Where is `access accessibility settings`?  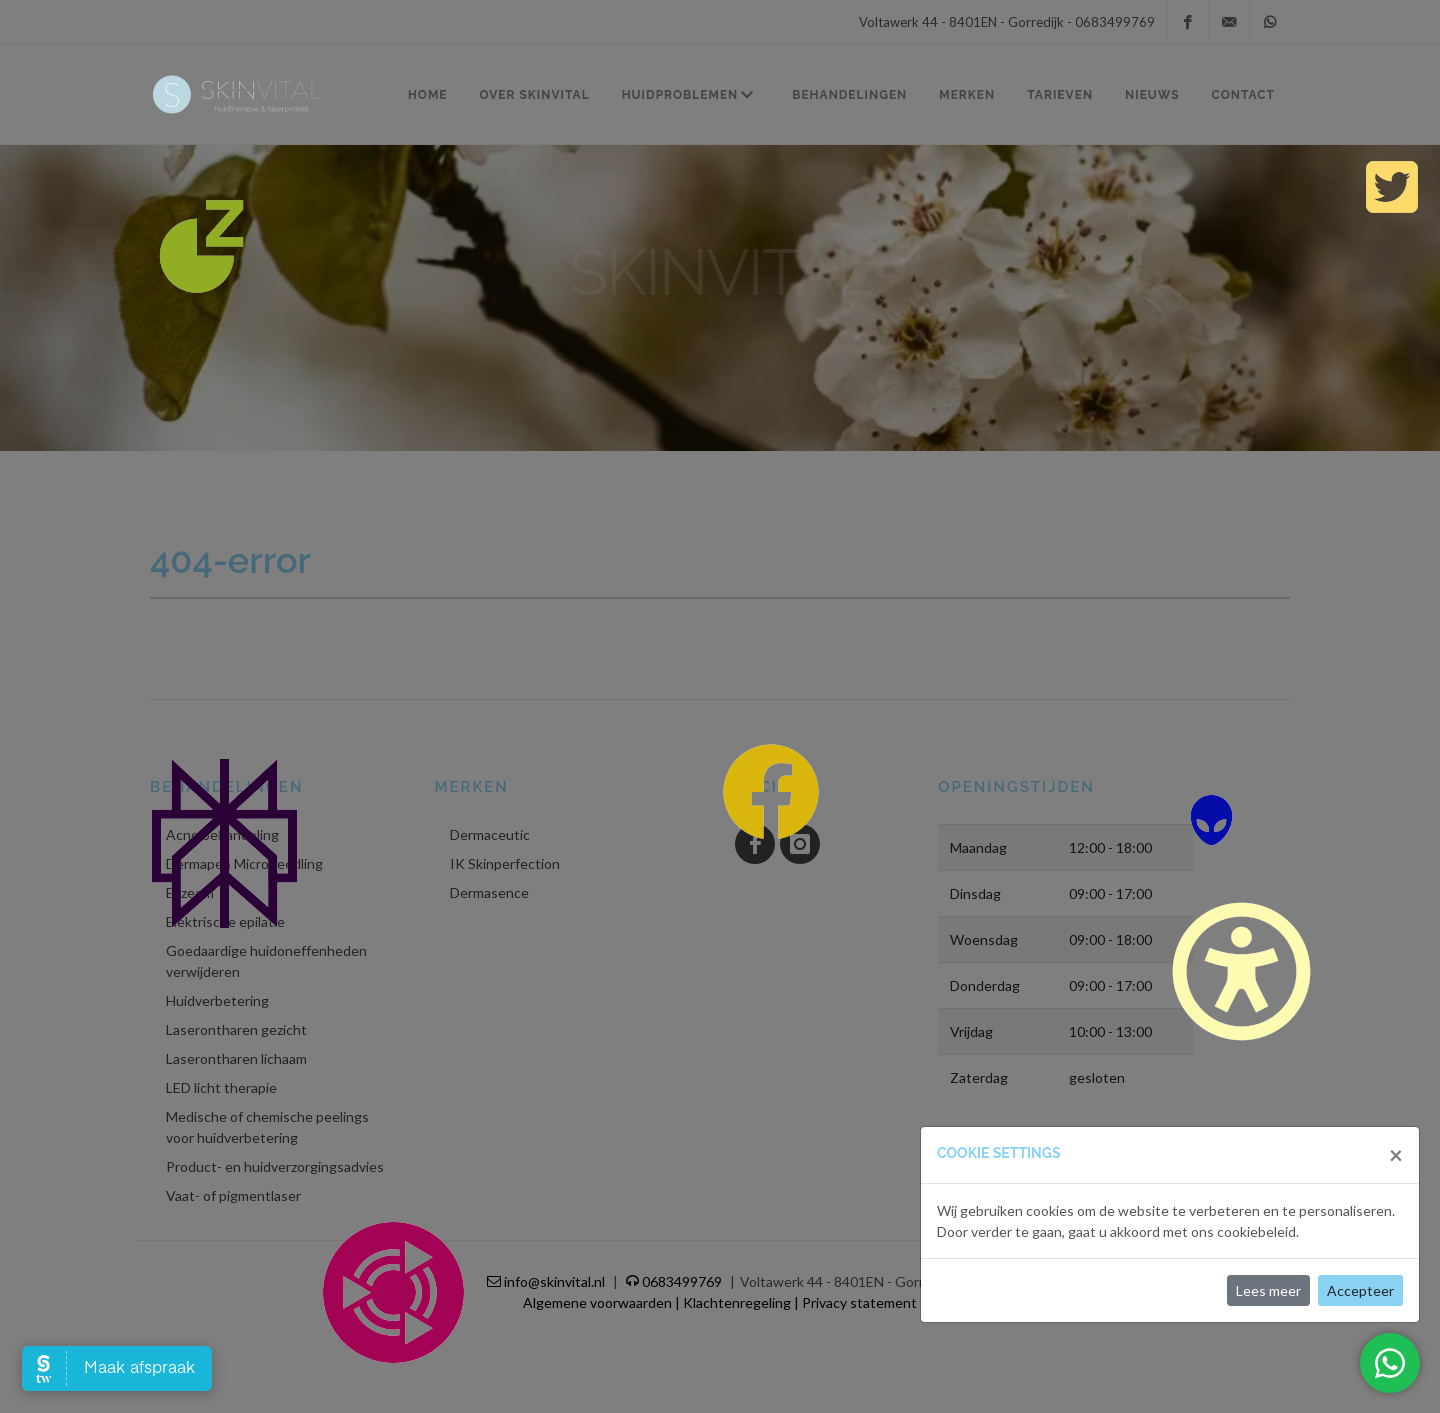 access accessibility settings is located at coordinates (1241, 971).